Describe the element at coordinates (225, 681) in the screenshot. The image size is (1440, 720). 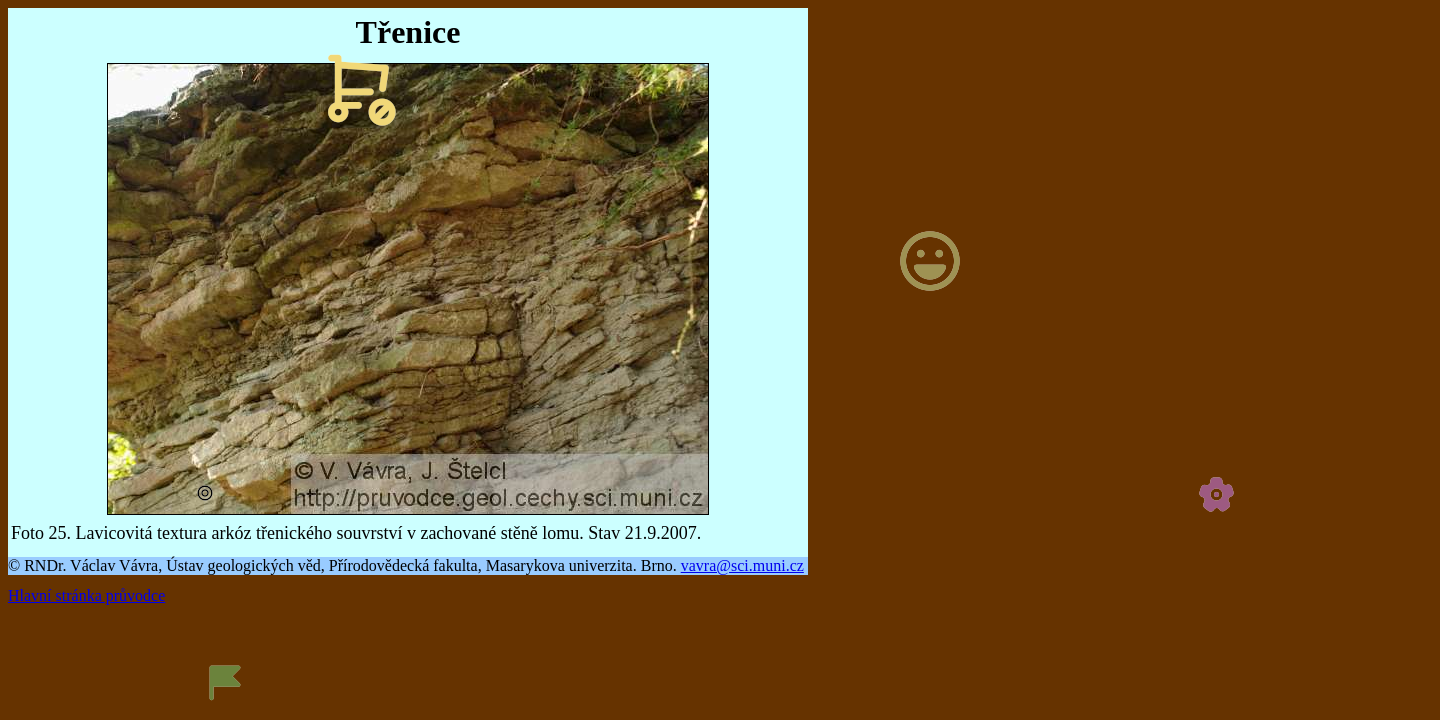
I see `flag or bookmark an item` at that location.